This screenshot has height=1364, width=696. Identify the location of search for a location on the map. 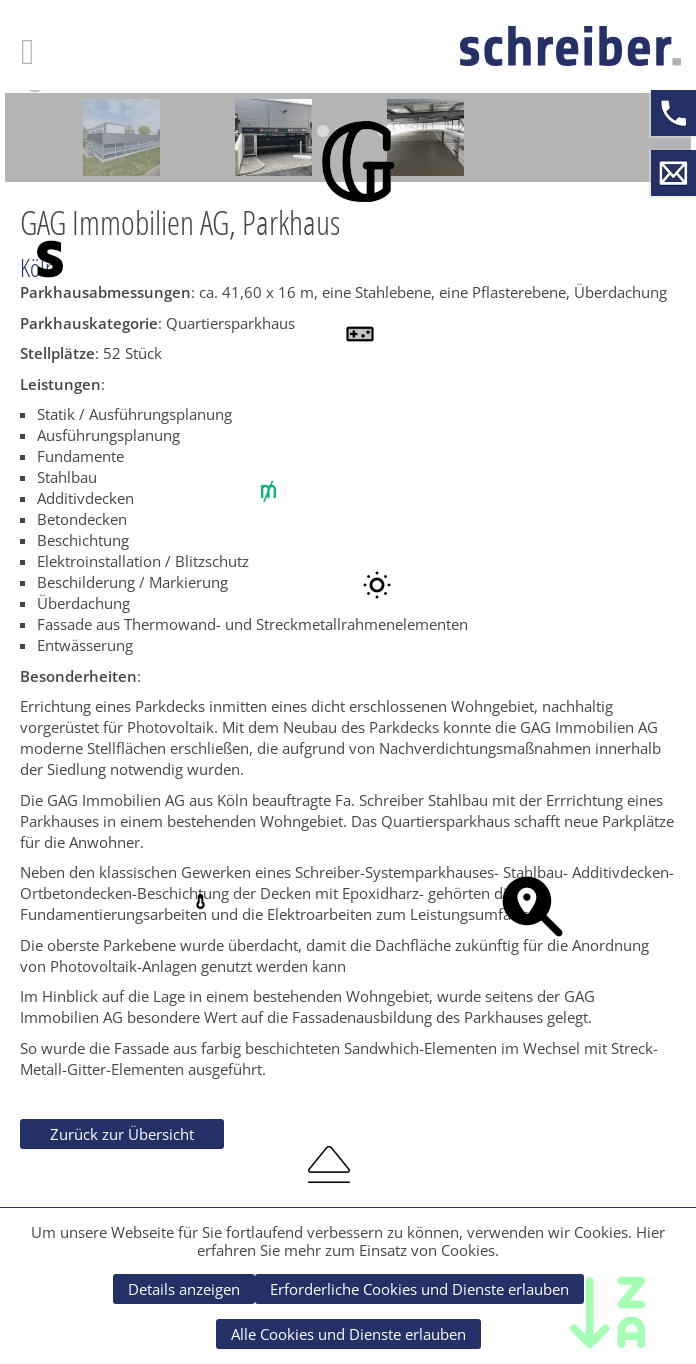
(532, 906).